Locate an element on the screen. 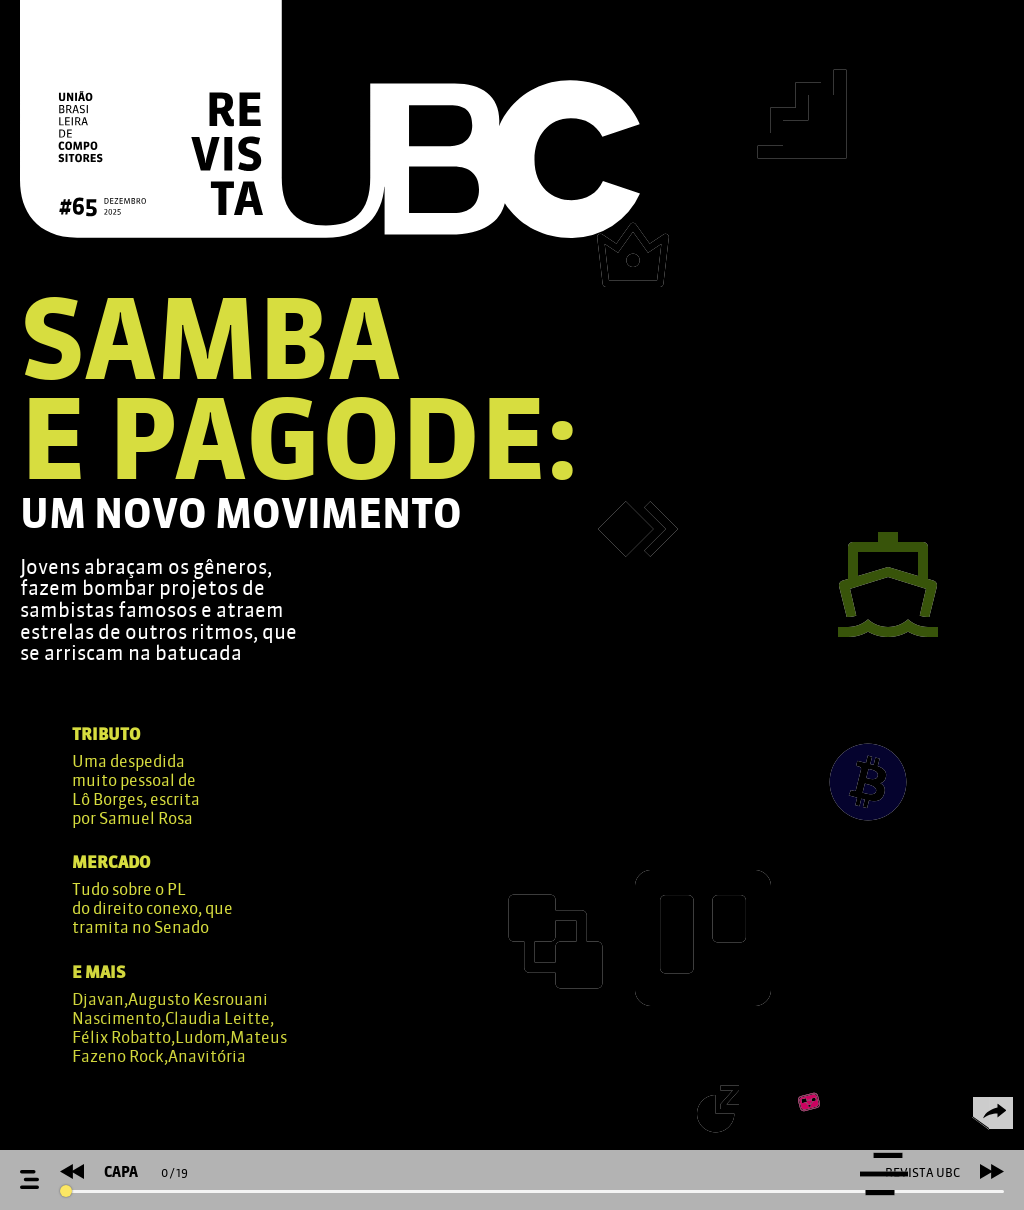 This screenshot has width=1024, height=1210. open AnyDesk remote desktop application is located at coordinates (638, 529).